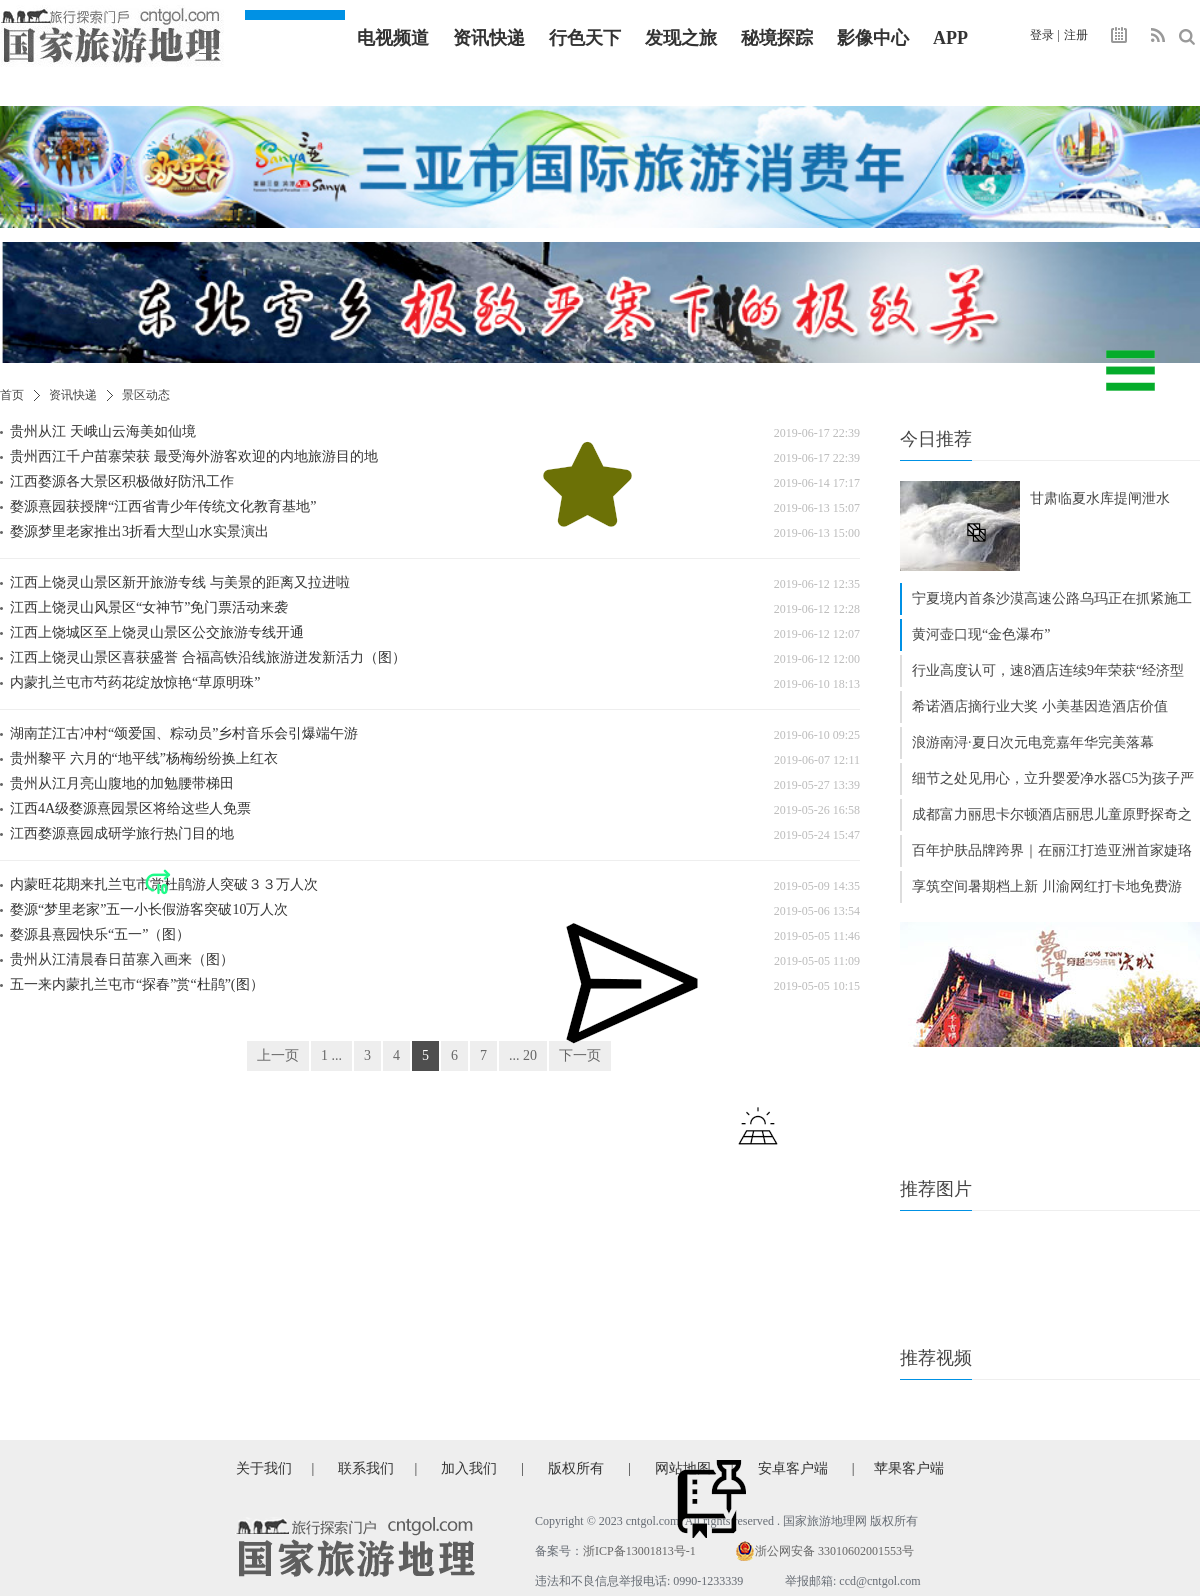  What do you see at coordinates (158, 882) in the screenshot?
I see `skip forward 10 seconds` at bounding box center [158, 882].